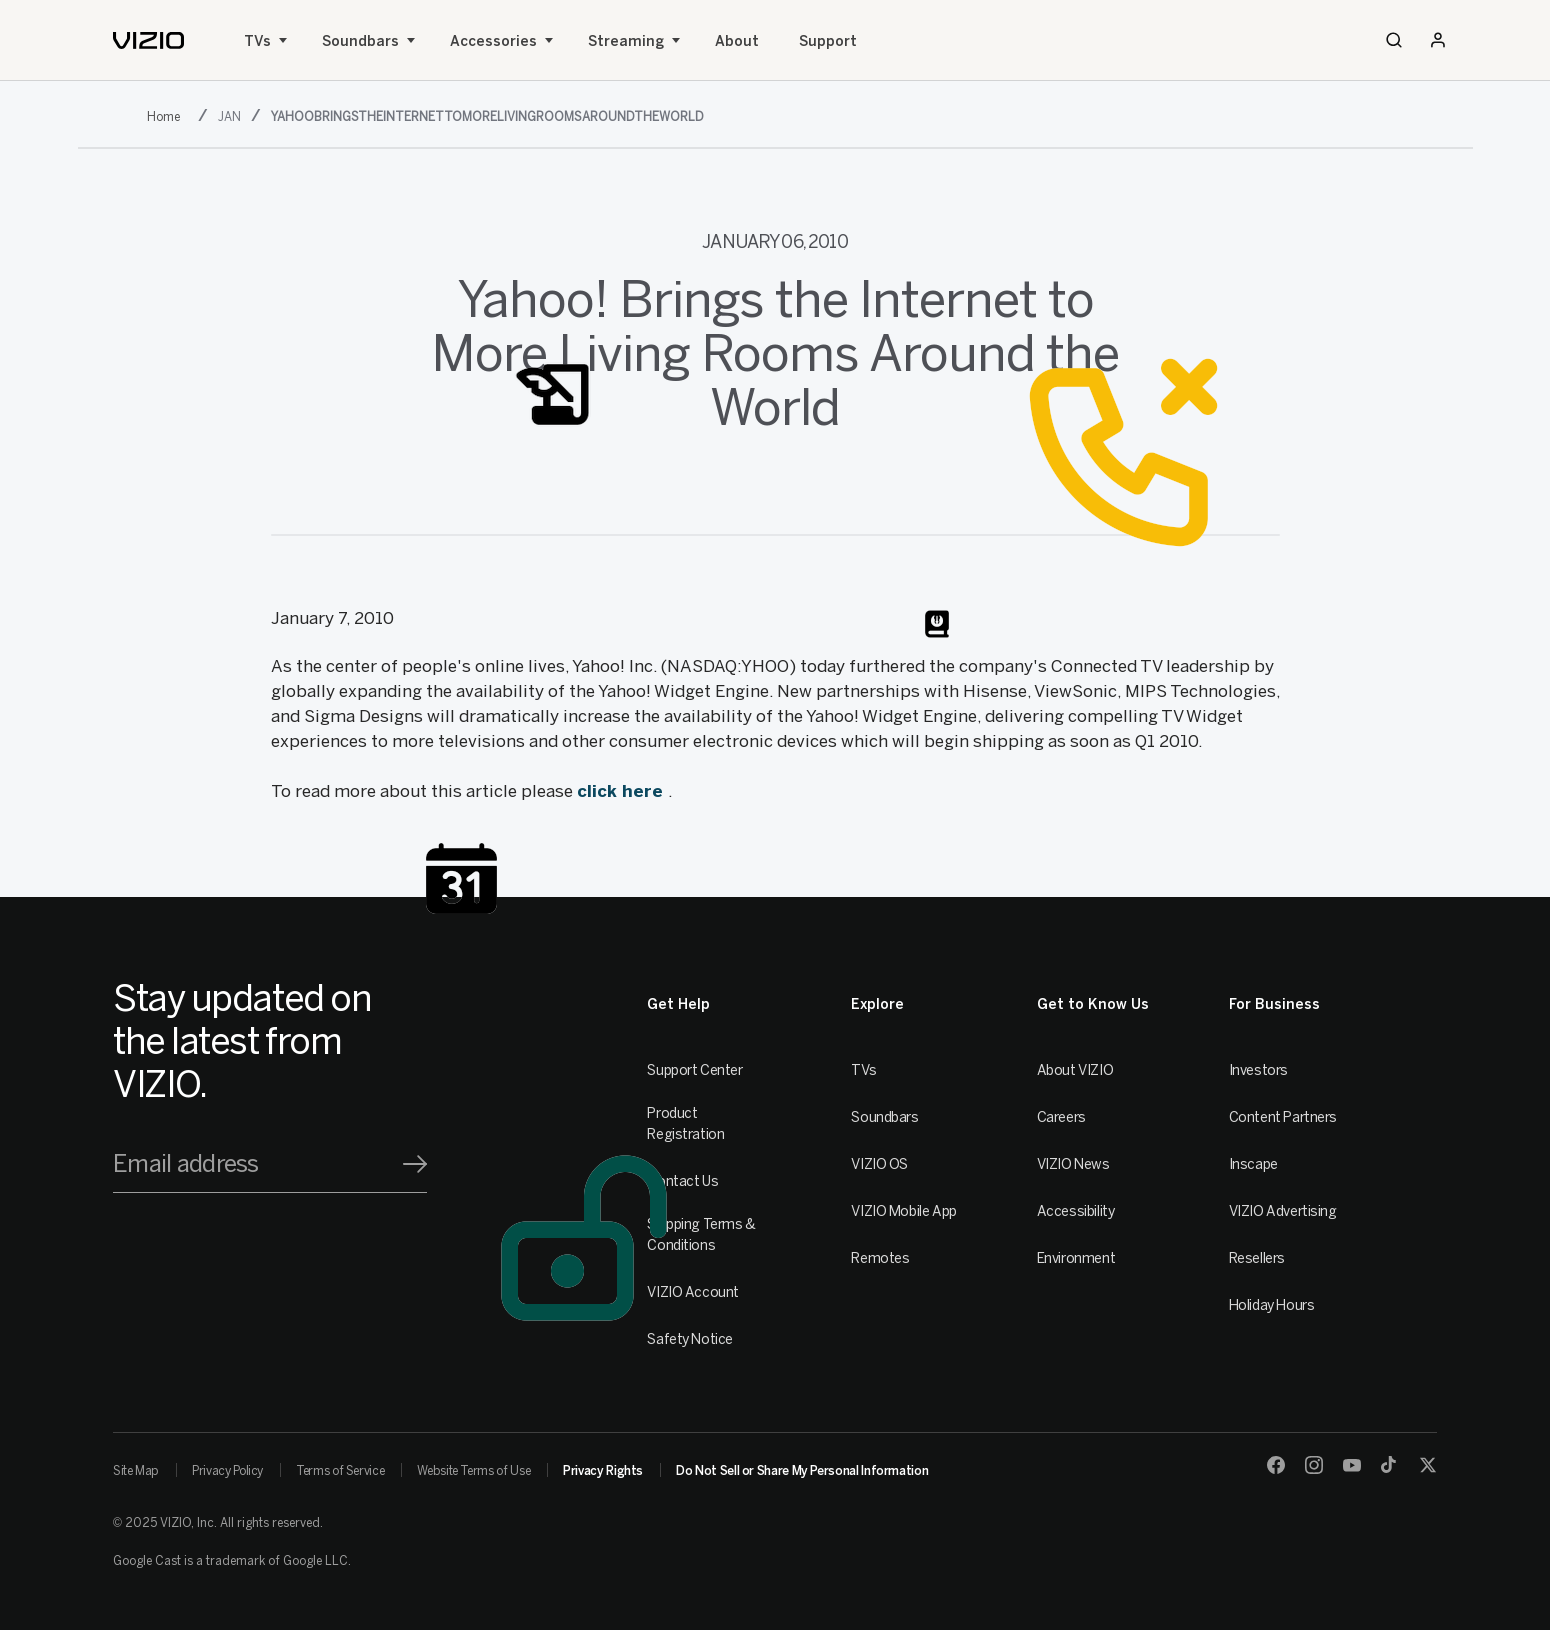 The height and width of the screenshot is (1639, 1550). What do you see at coordinates (461, 878) in the screenshot?
I see `view or select a specific date` at bounding box center [461, 878].